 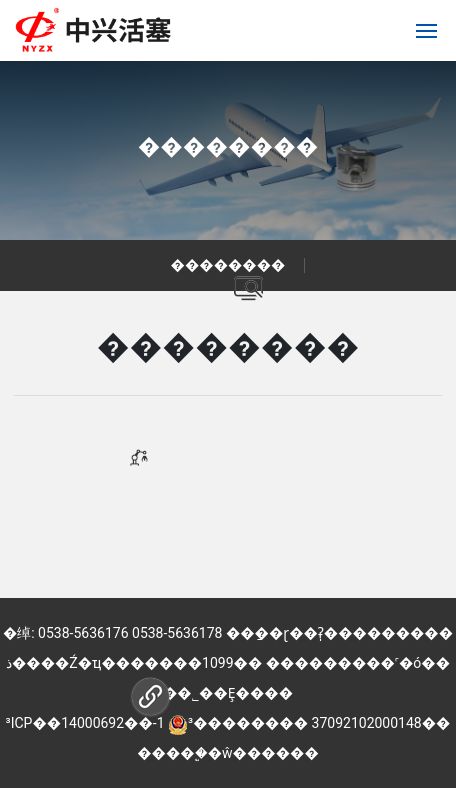 What do you see at coordinates (150, 696) in the screenshot?
I see `indicates a symbolic link or alias to another file` at bounding box center [150, 696].